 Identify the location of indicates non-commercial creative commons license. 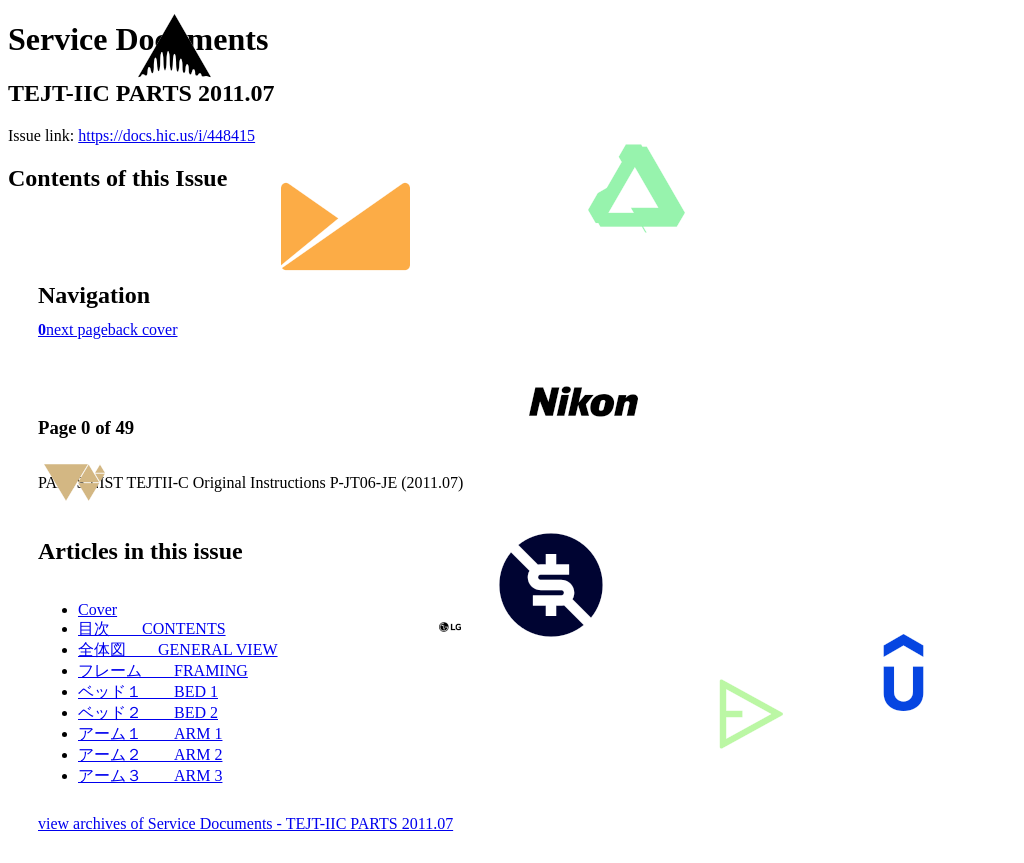
(551, 585).